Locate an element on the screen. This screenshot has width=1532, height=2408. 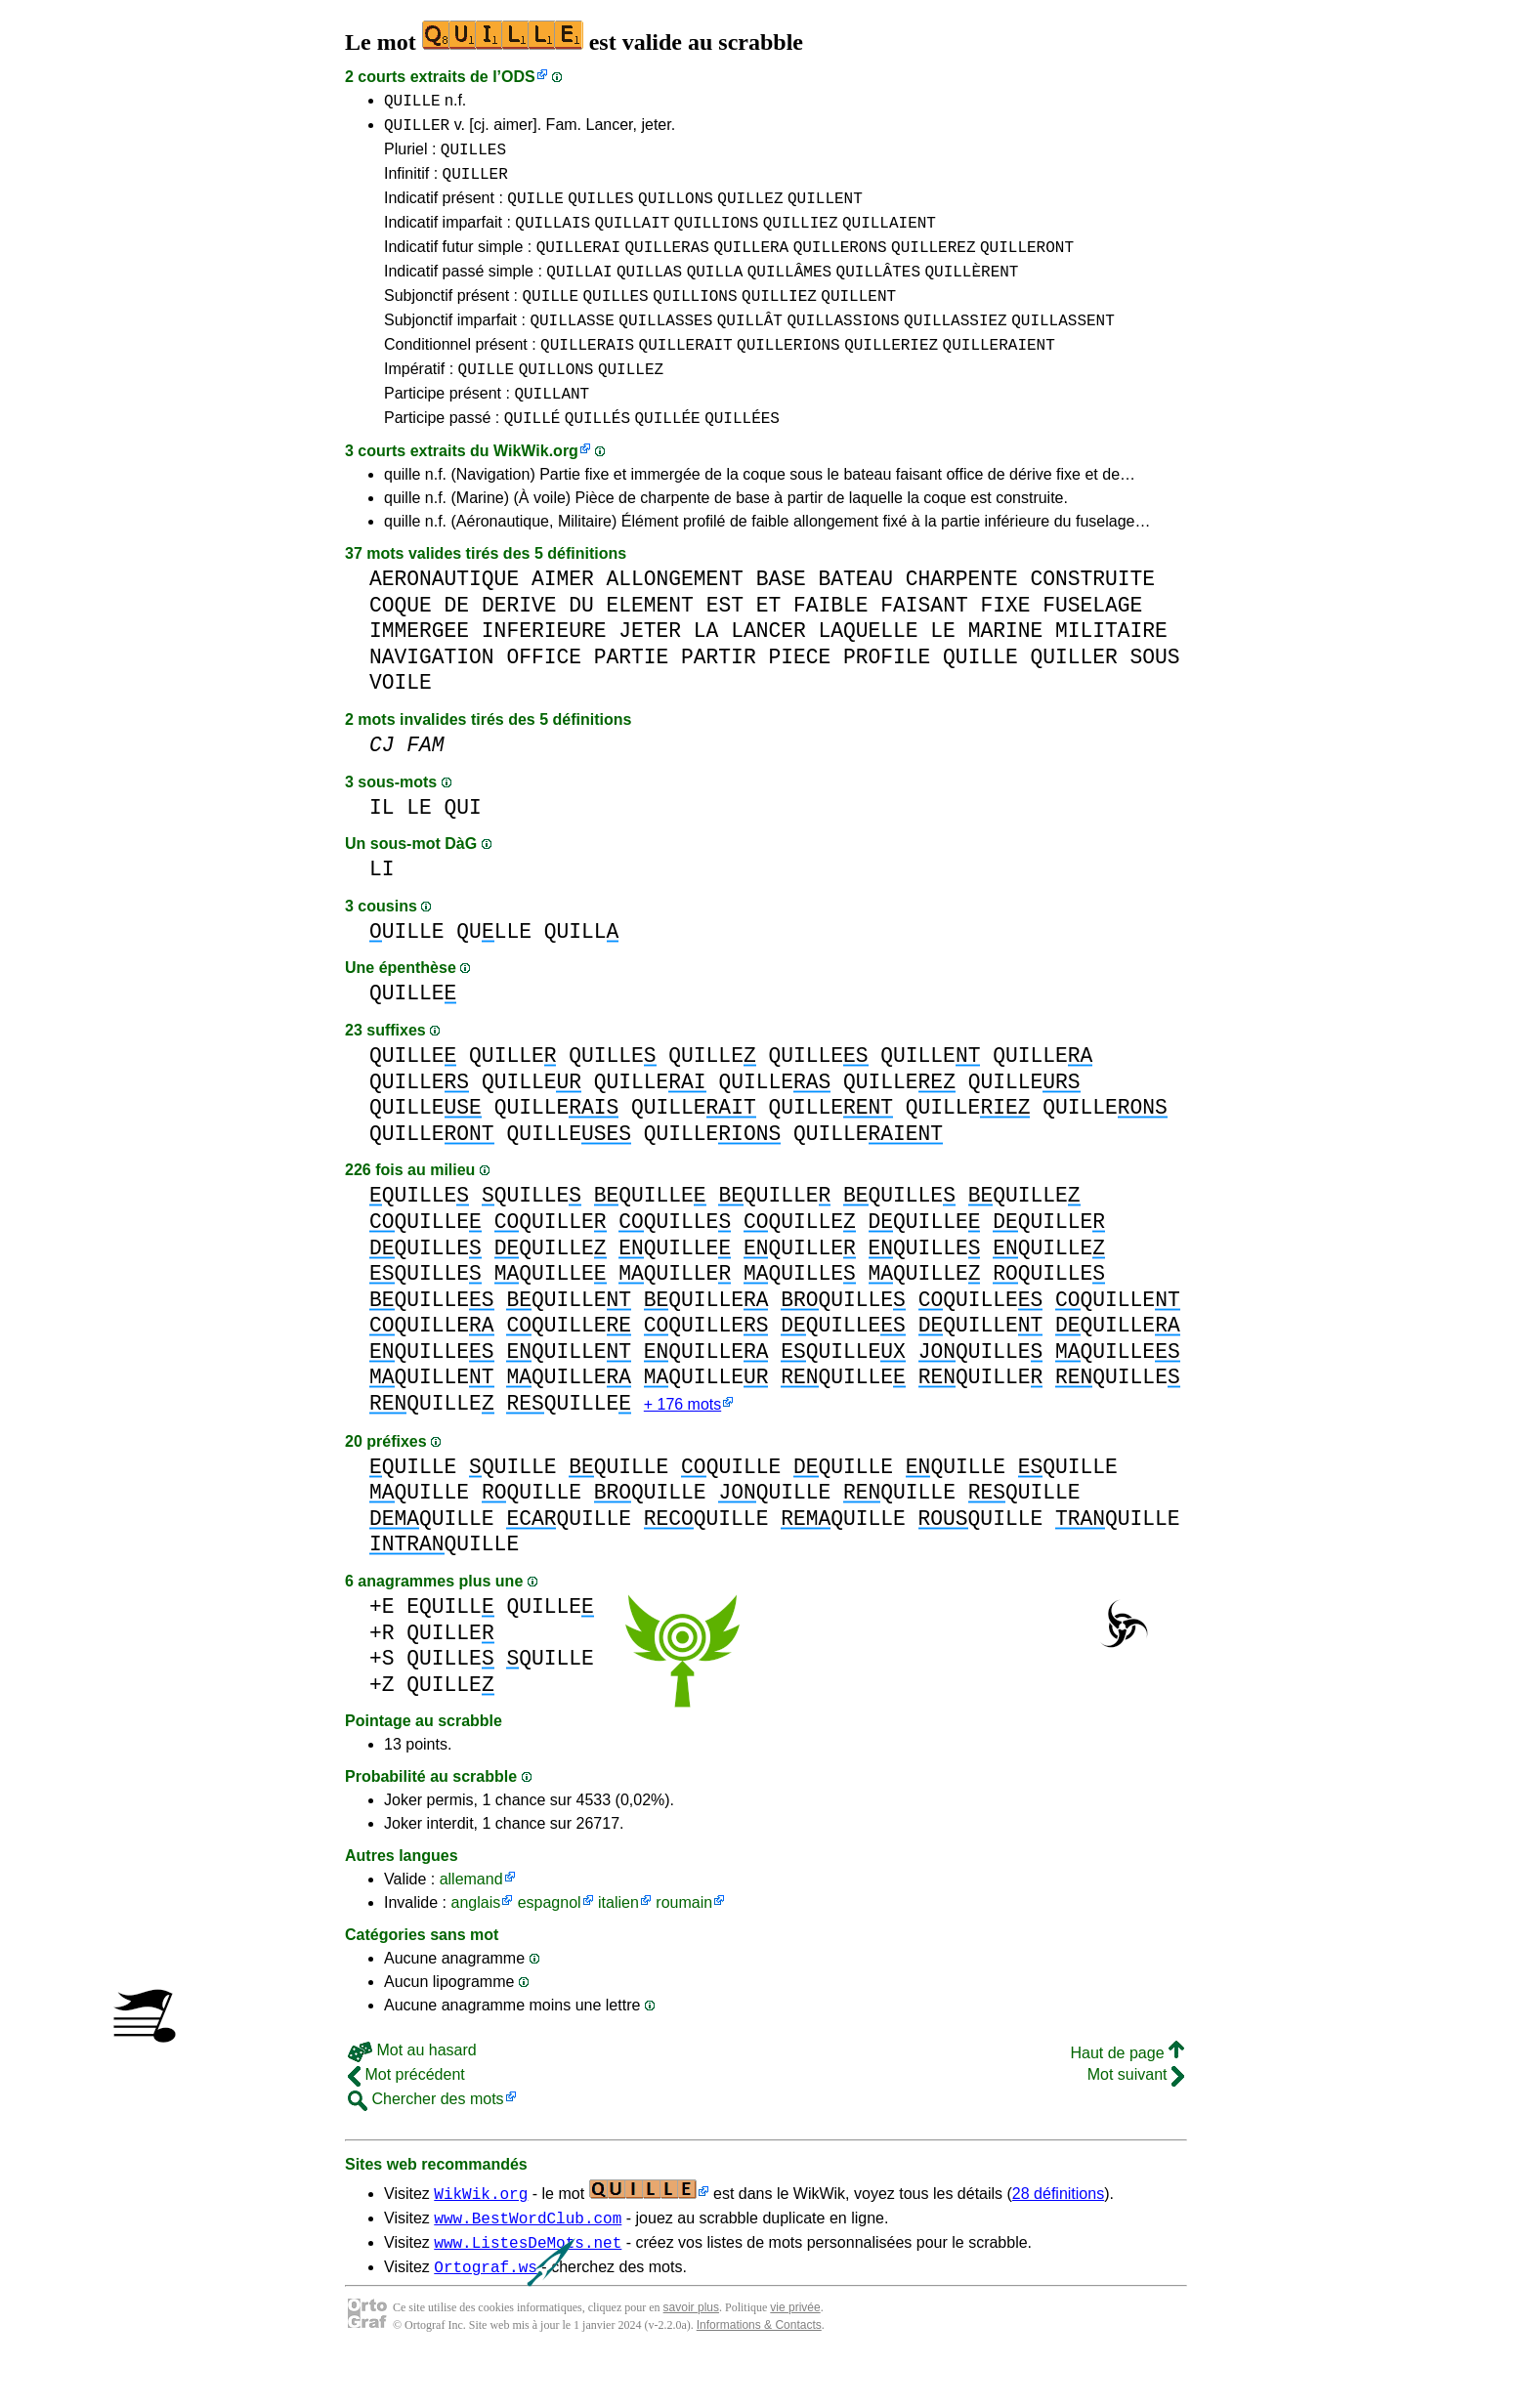
activate health regeneration ability is located at coordinates (1124, 1624).